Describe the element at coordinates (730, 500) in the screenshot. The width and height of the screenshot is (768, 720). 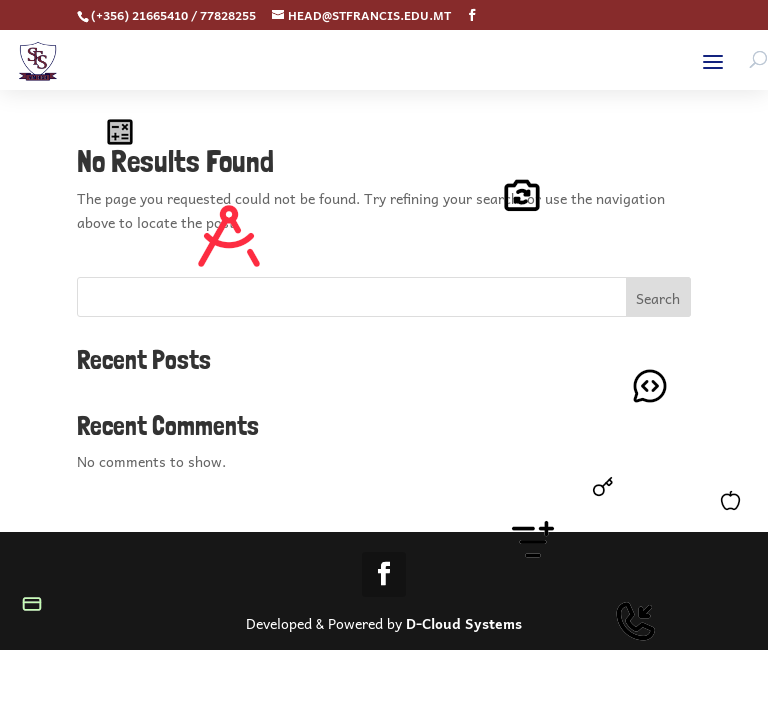
I see `access health or nutrition tracking` at that location.